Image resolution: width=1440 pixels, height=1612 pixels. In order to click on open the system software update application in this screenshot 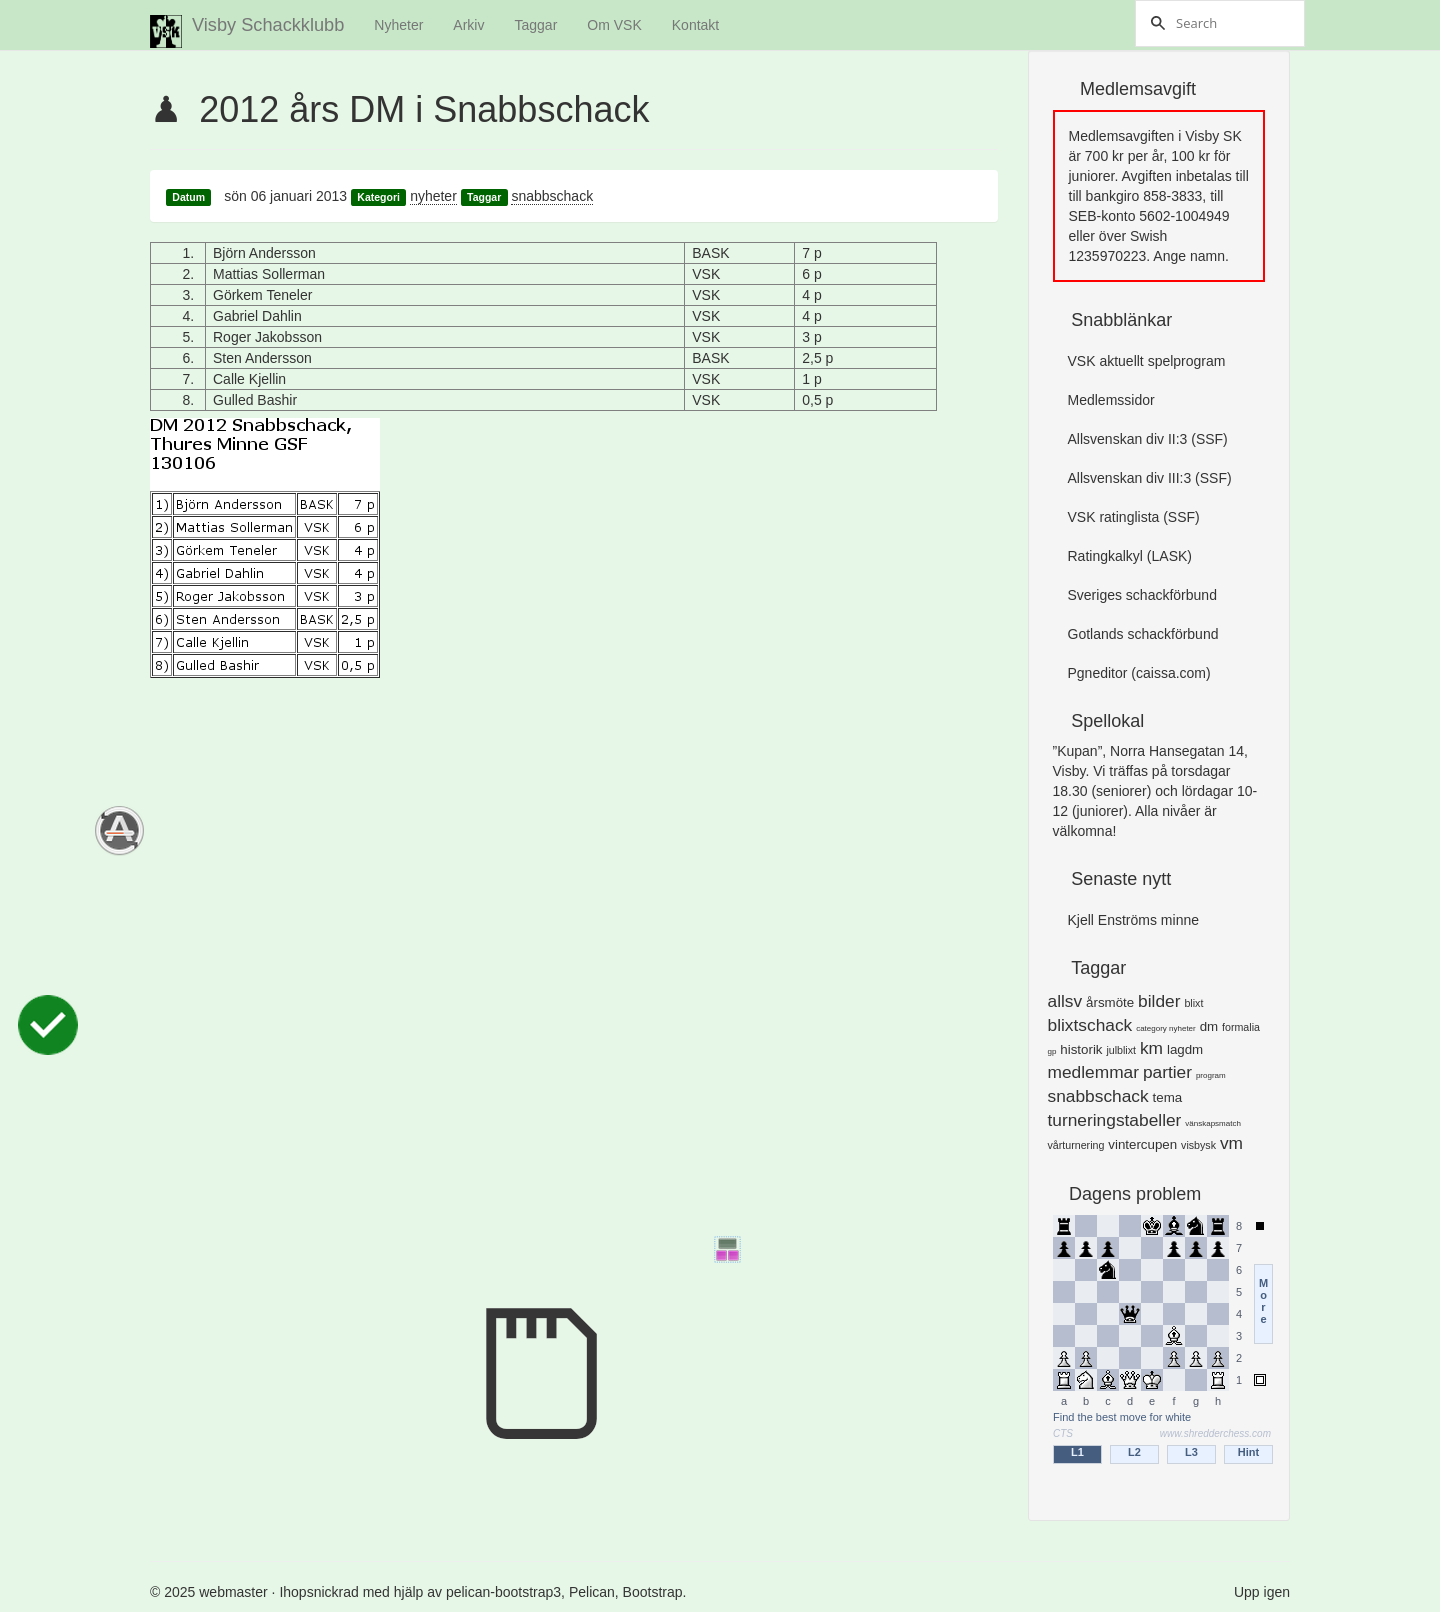, I will do `click(119, 830)`.